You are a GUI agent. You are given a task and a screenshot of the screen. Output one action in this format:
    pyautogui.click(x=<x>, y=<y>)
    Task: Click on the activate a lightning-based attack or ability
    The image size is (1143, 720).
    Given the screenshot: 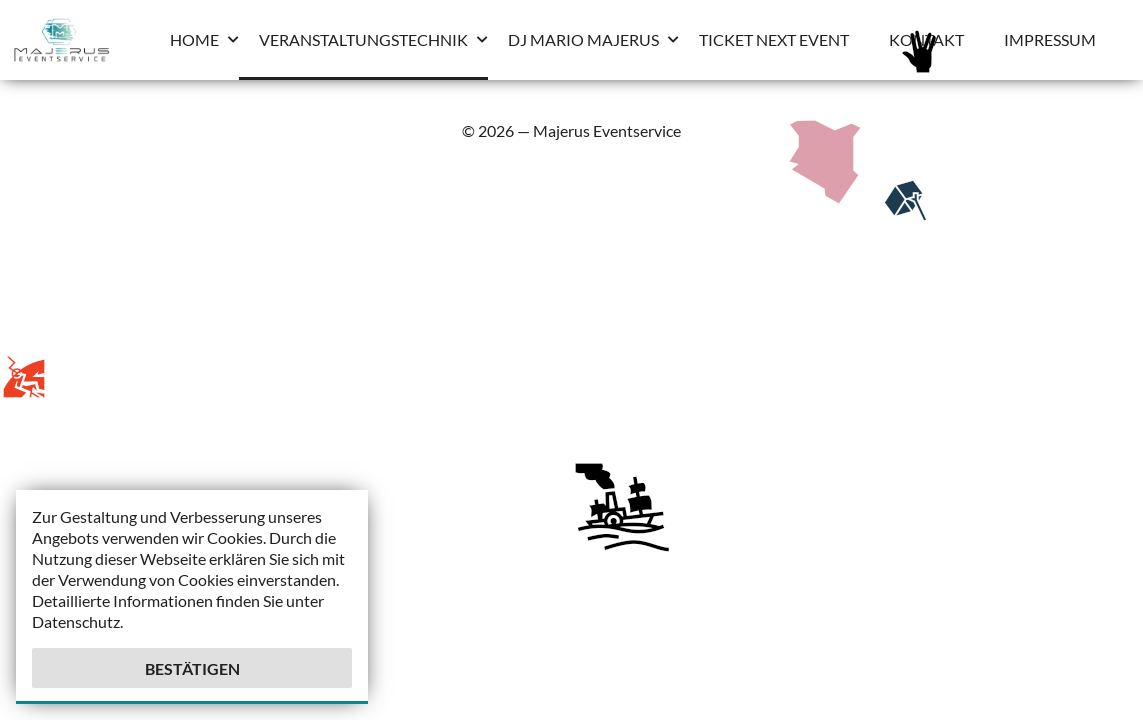 What is the action you would take?
    pyautogui.click(x=24, y=377)
    